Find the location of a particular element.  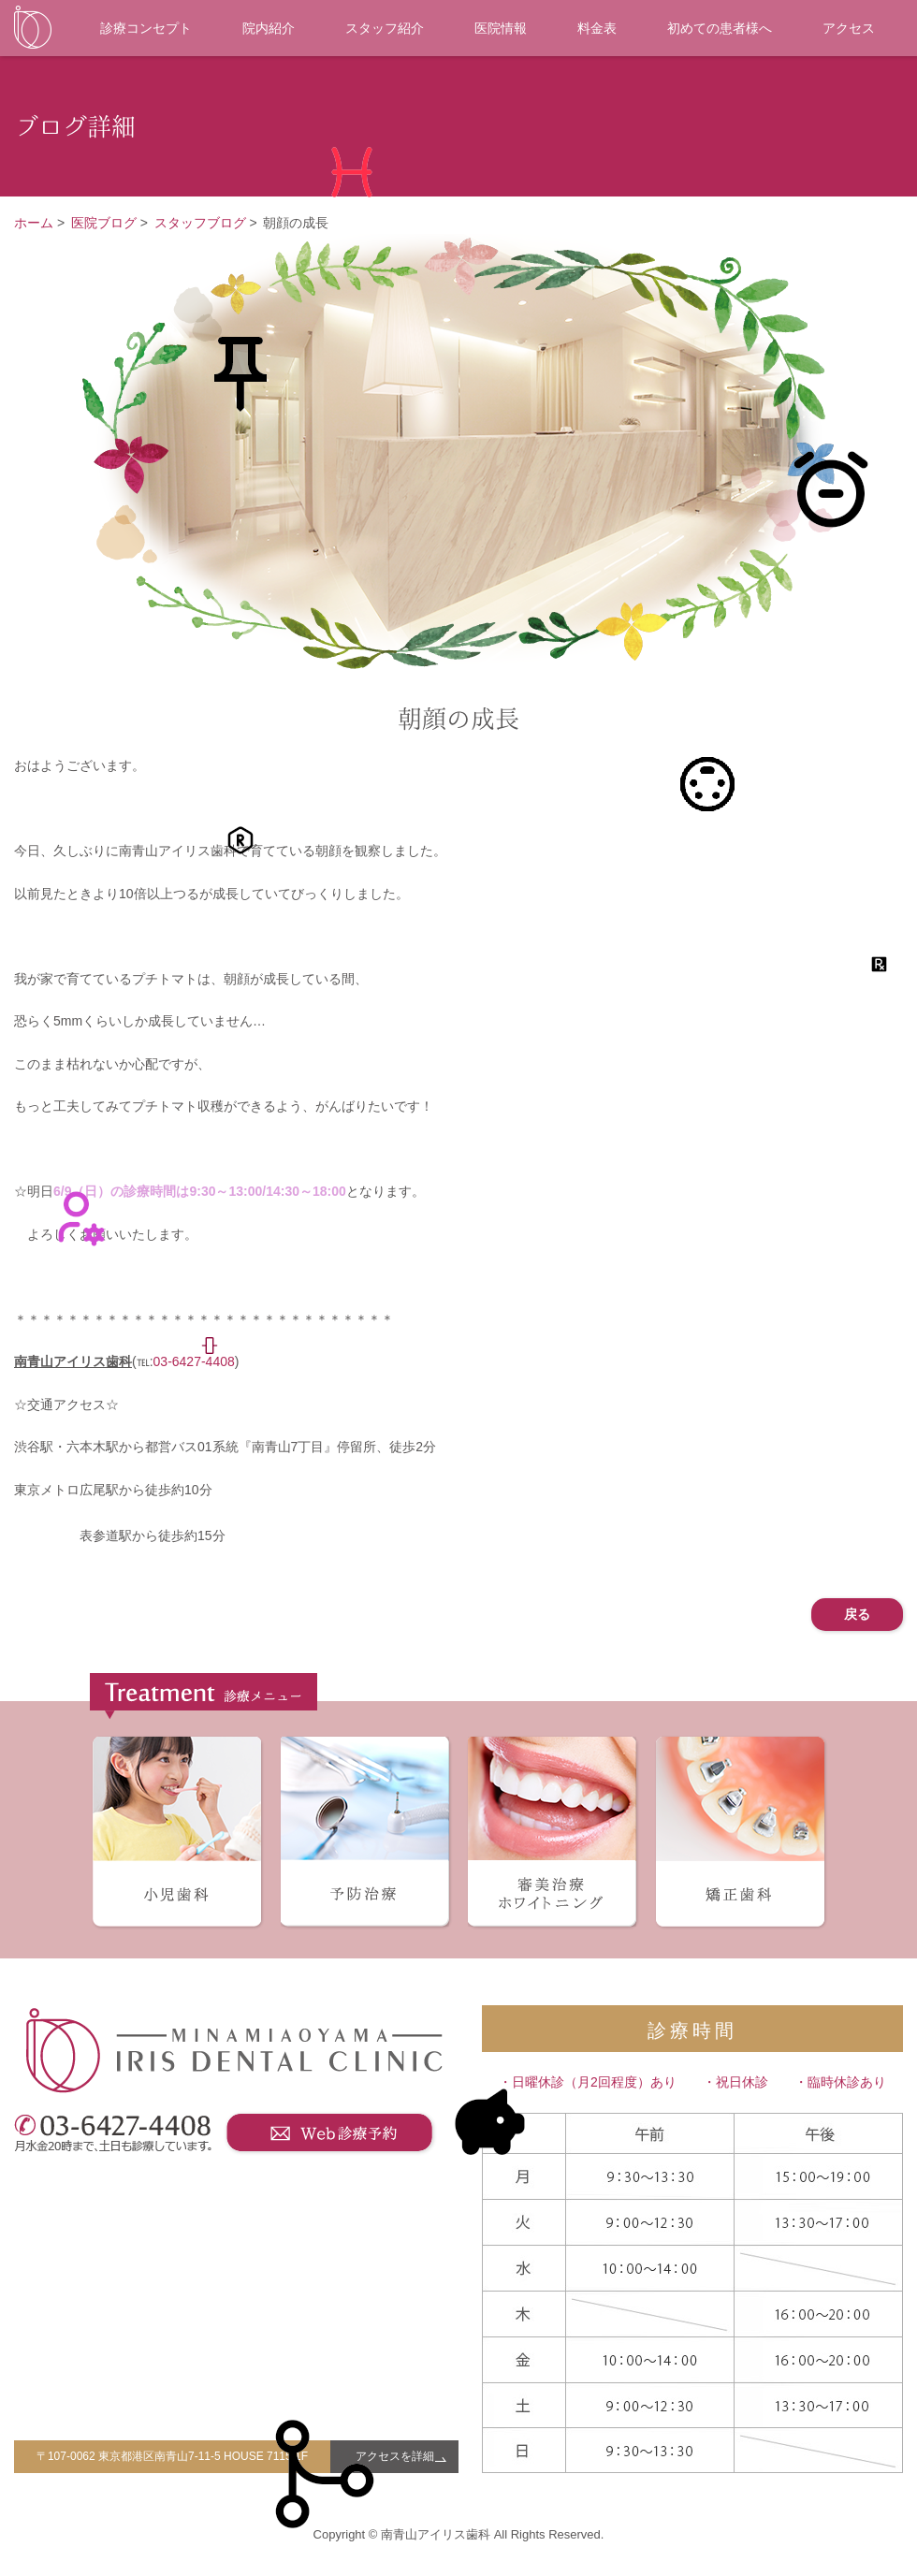

view prescription details is located at coordinates (879, 964).